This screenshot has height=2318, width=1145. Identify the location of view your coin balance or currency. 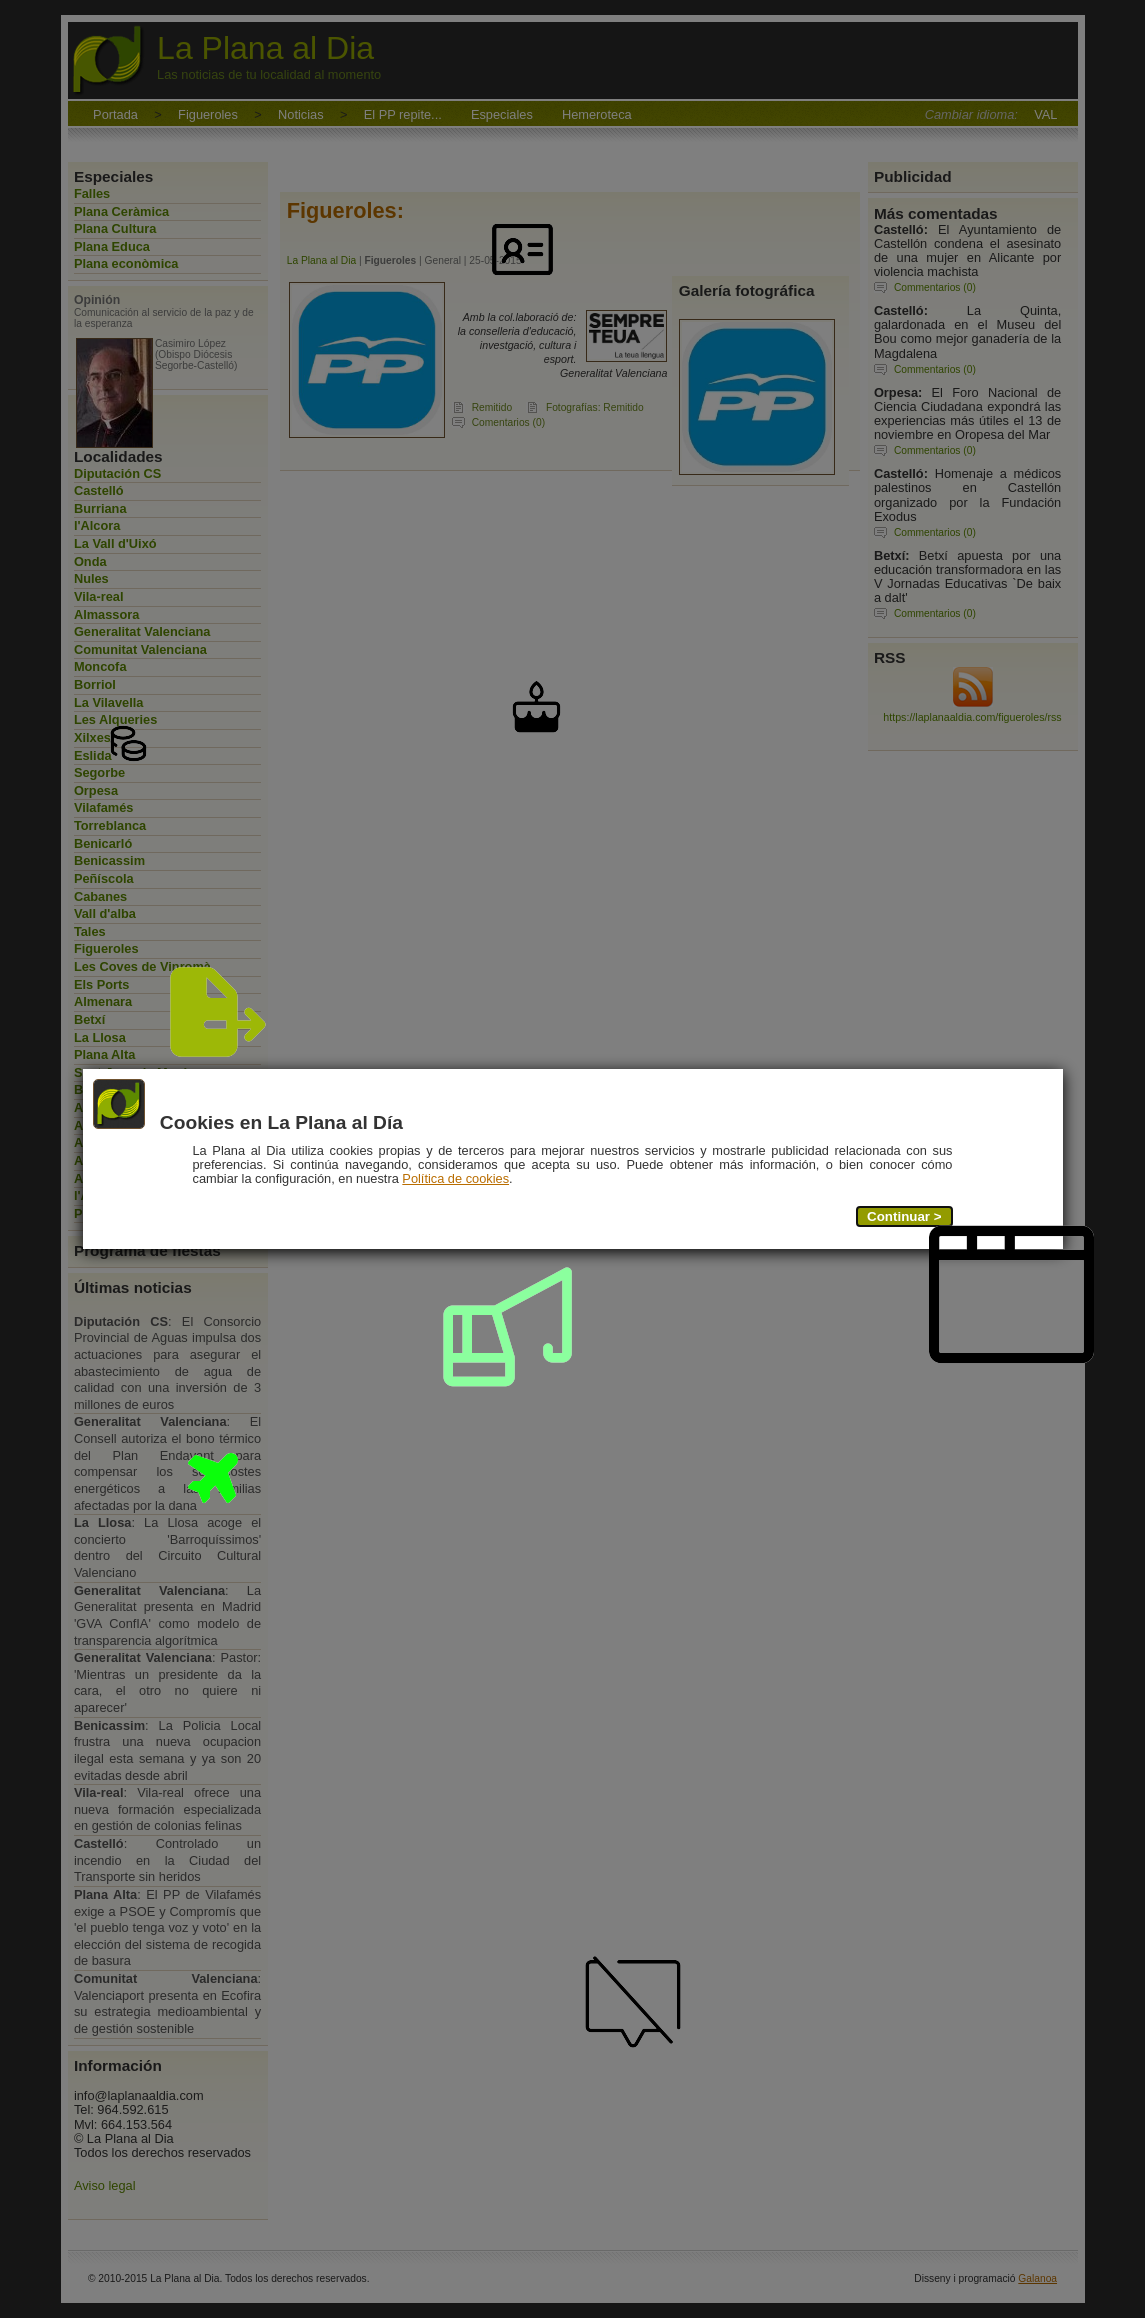
(128, 743).